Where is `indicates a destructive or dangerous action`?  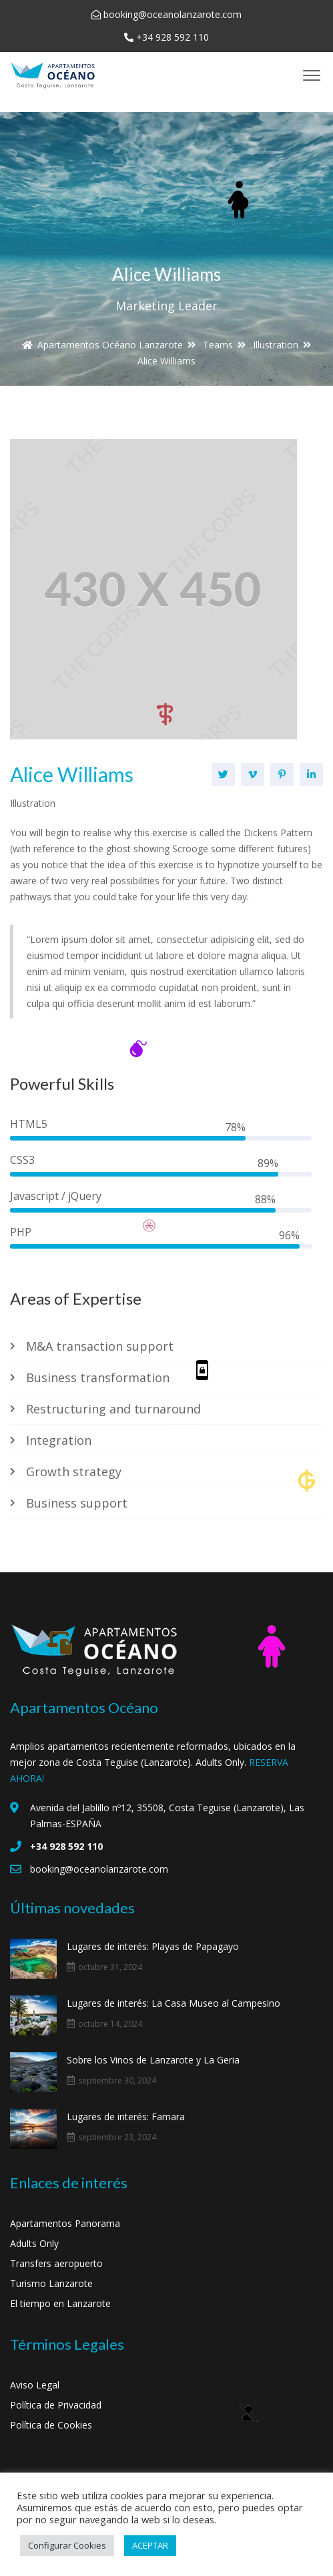 indicates a destructive or dangerous action is located at coordinates (137, 1048).